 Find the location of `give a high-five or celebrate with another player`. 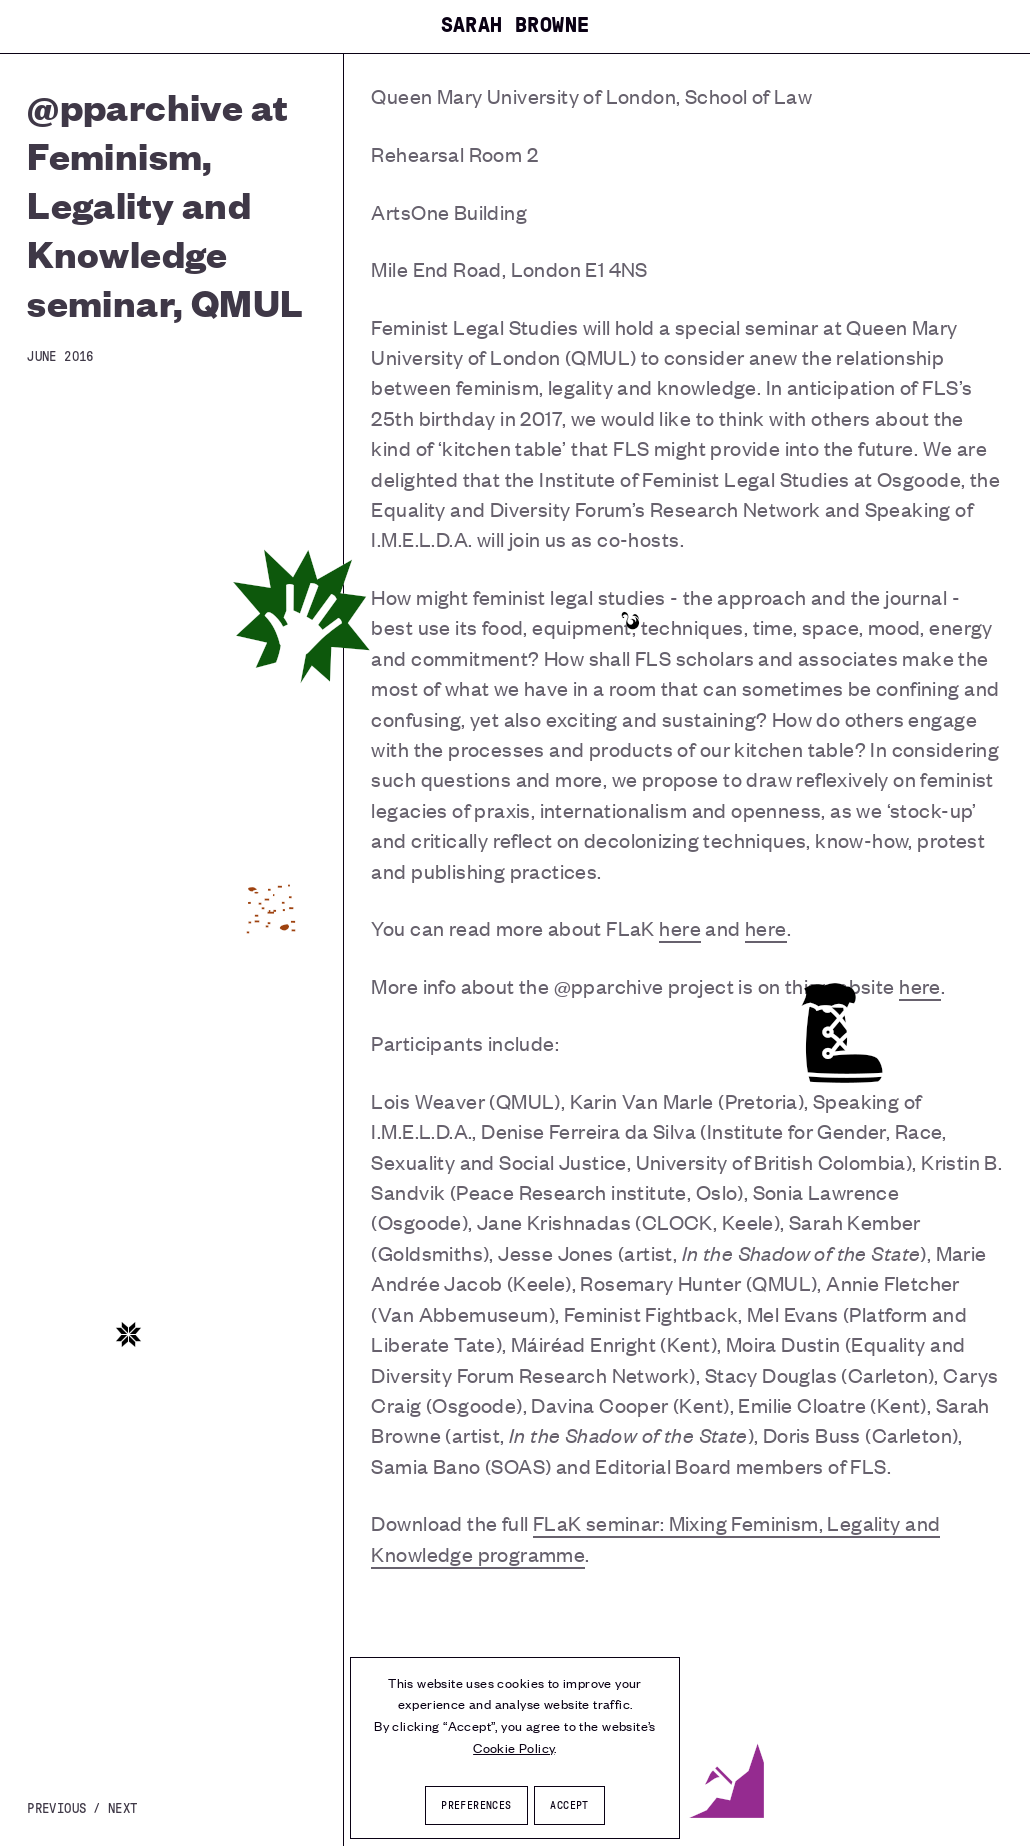

give a high-five or celebrate with another player is located at coordinates (301, 618).